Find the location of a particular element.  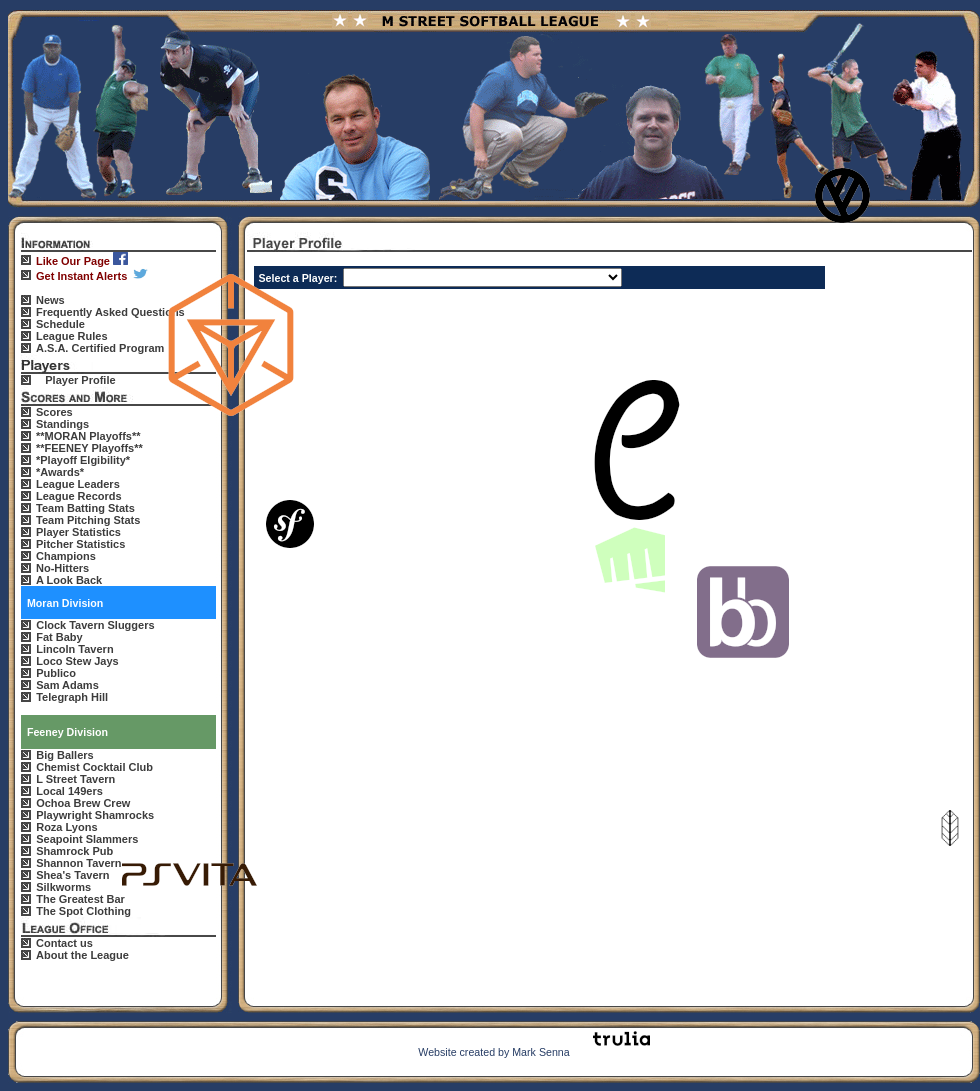

open calibre-web ebook management app is located at coordinates (637, 450).